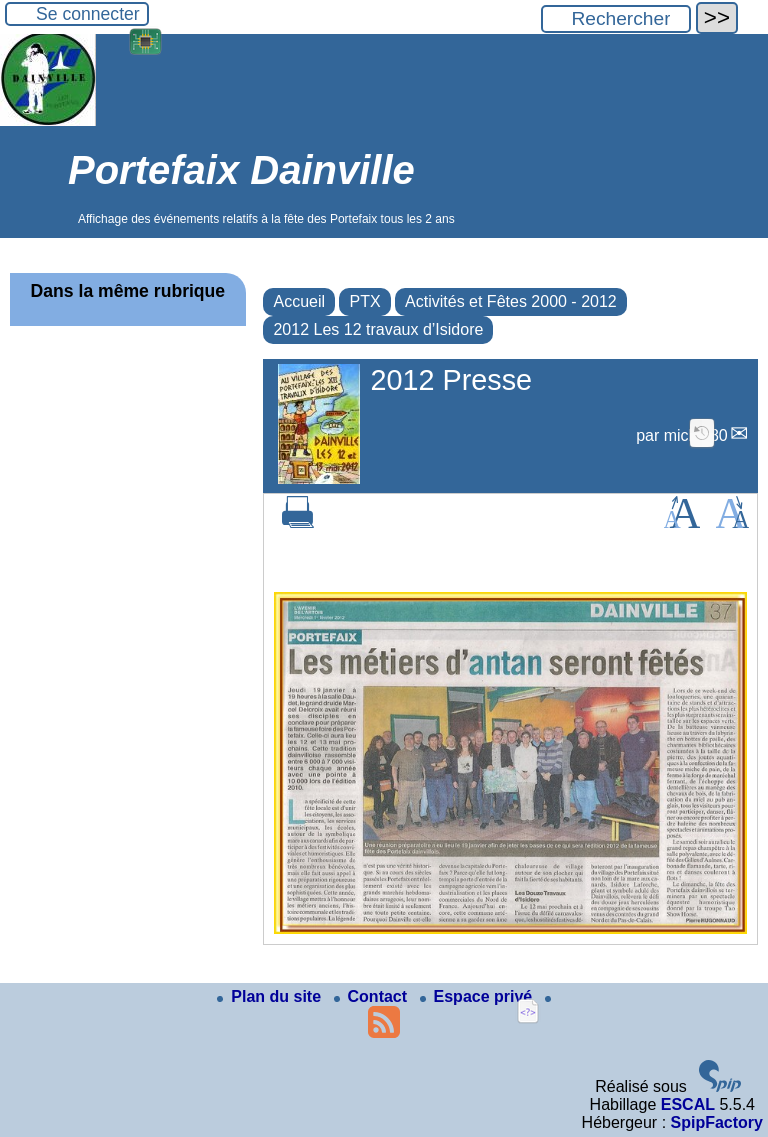 The height and width of the screenshot is (1137, 768). Describe the element at coordinates (528, 1011) in the screenshot. I see `open a php source code file` at that location.